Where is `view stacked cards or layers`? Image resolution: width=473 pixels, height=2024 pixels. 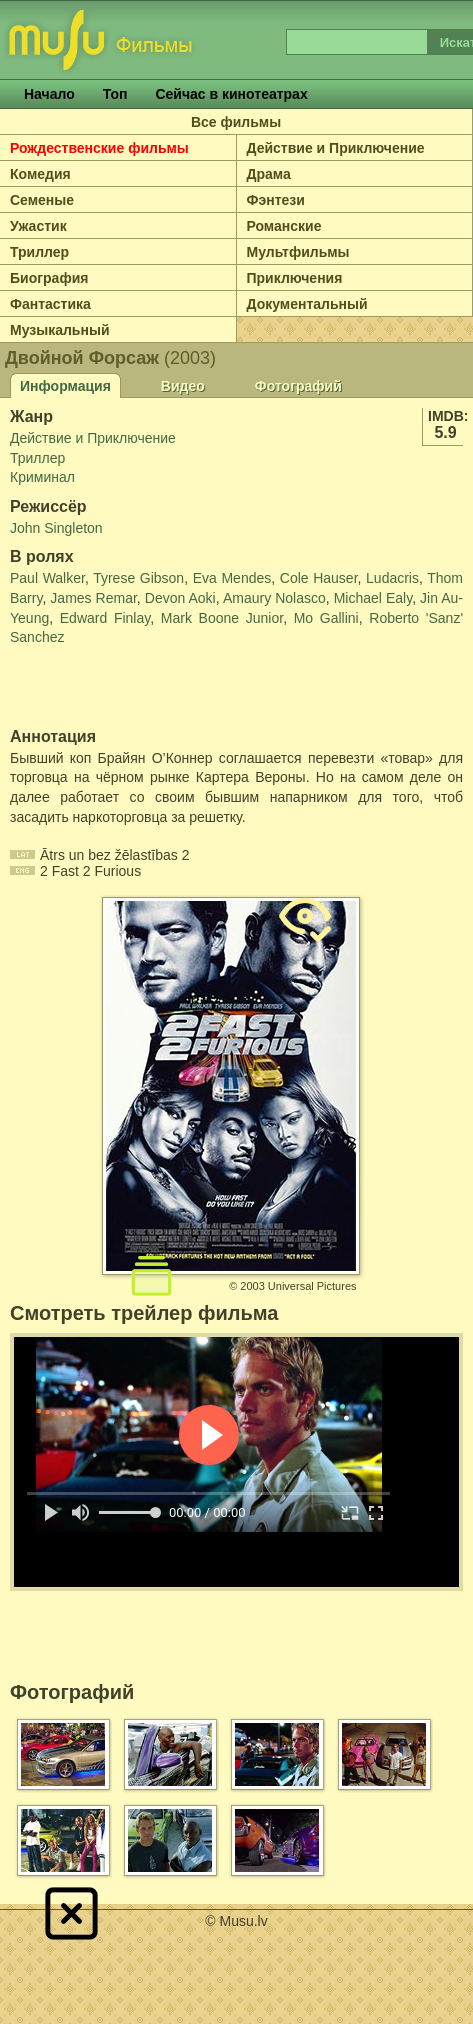
view stacked cards or layers is located at coordinates (151, 1277).